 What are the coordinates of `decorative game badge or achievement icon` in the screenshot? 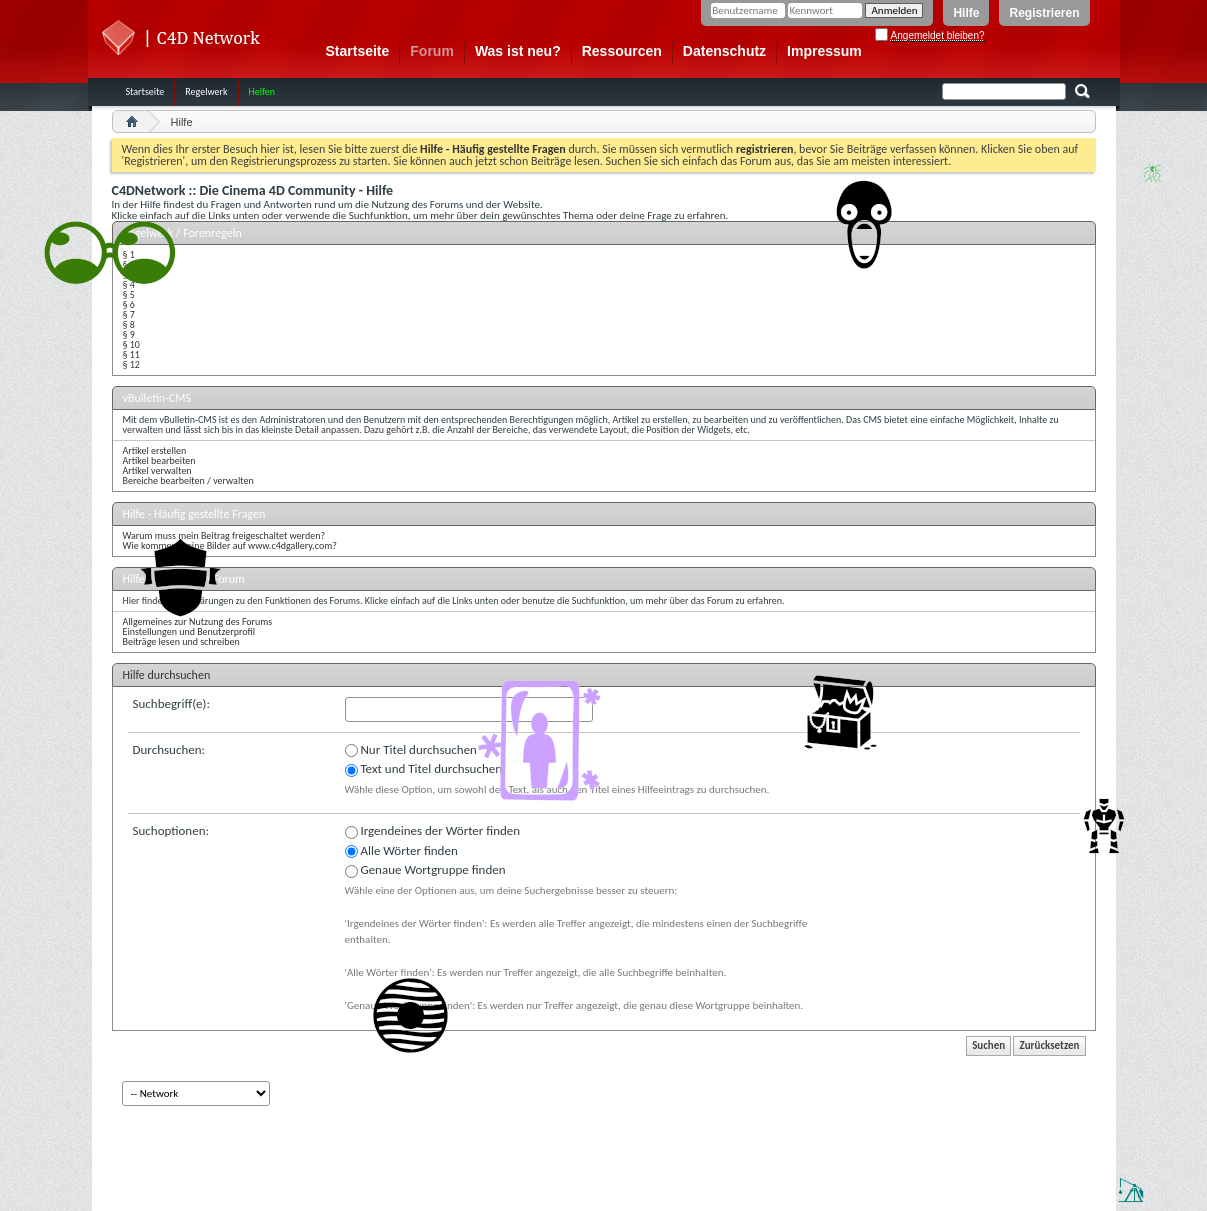 It's located at (410, 1015).